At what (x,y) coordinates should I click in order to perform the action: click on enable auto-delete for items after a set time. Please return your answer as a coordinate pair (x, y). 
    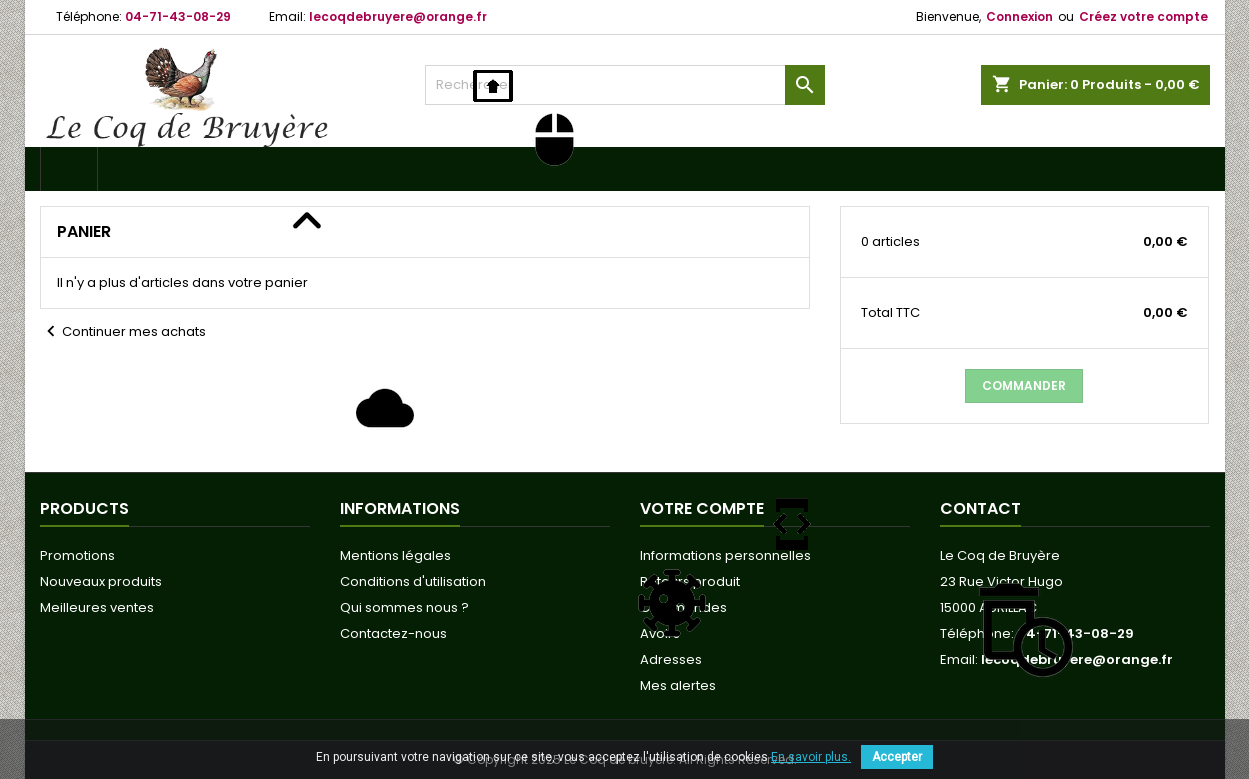
    Looking at the image, I should click on (1026, 630).